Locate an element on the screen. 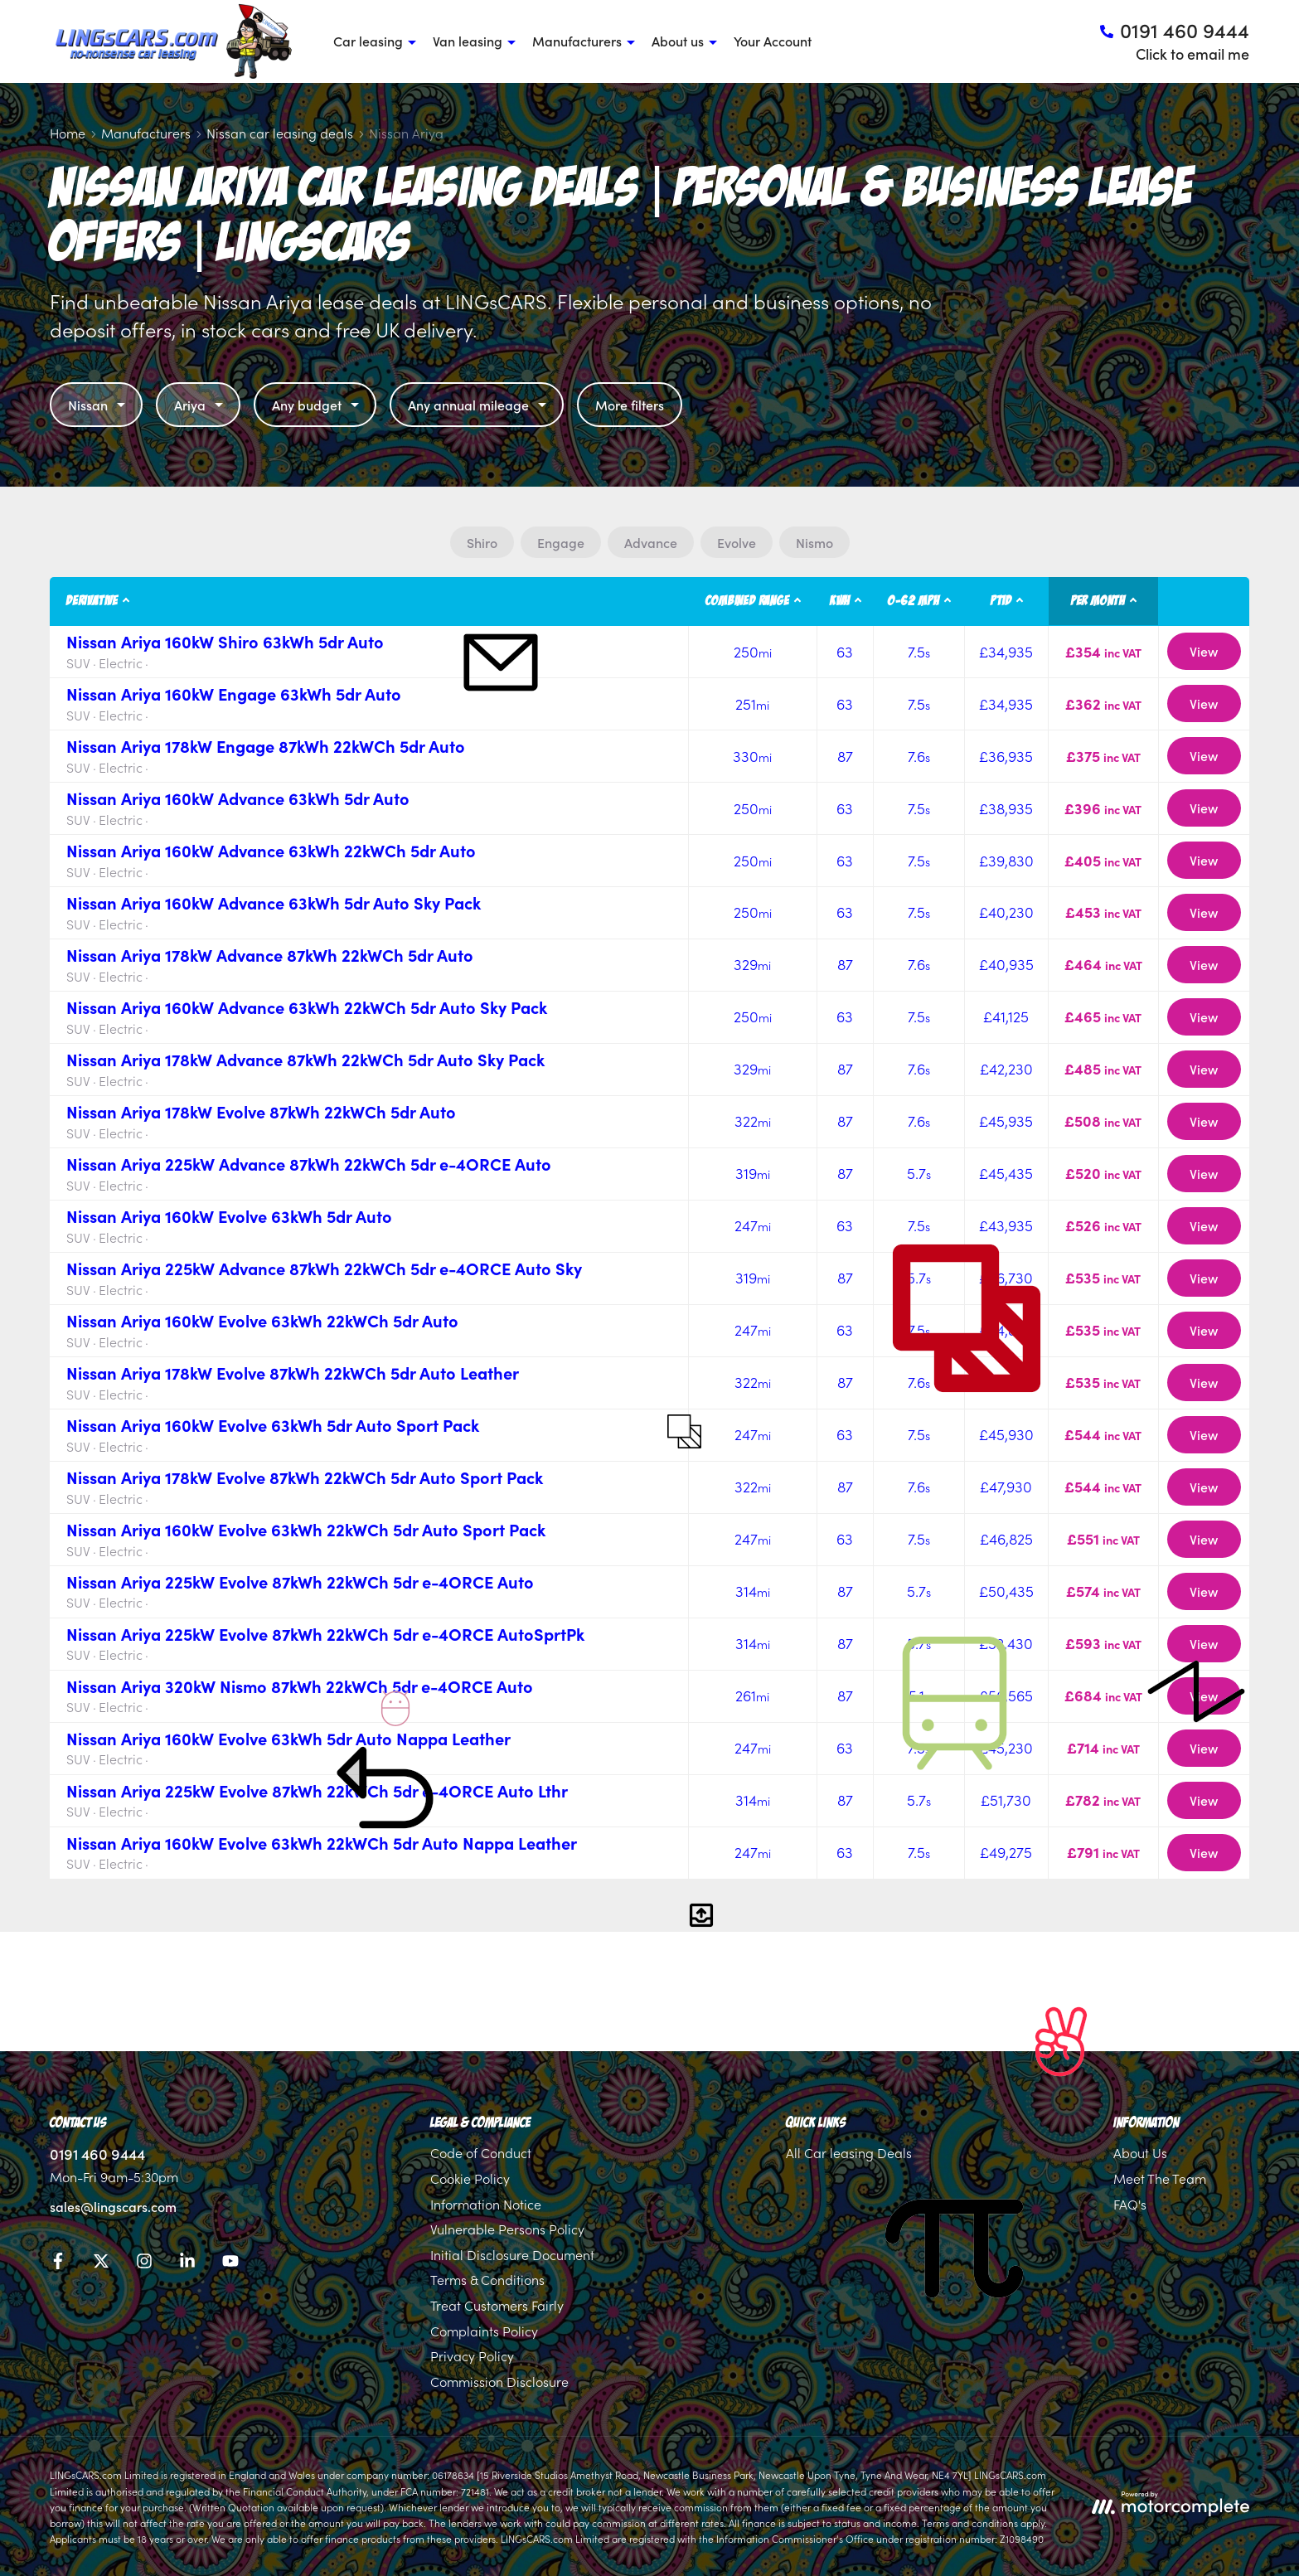 This screenshot has height=2576, width=1299. remove selected layer or element is located at coordinates (967, 1318).